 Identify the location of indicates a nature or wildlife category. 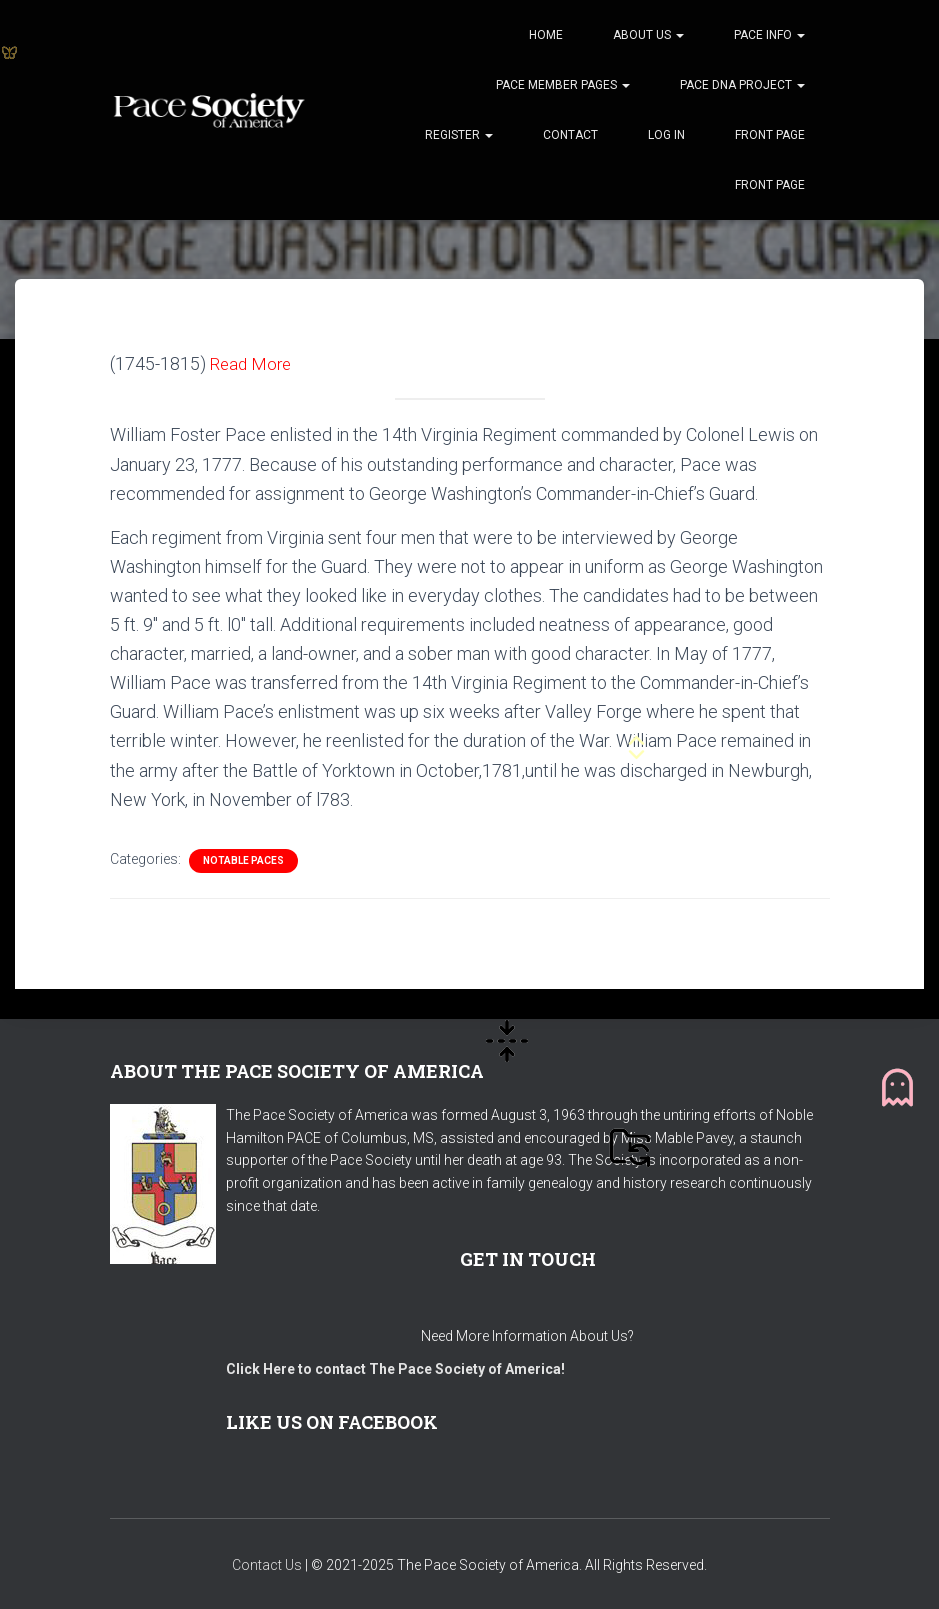
(9, 52).